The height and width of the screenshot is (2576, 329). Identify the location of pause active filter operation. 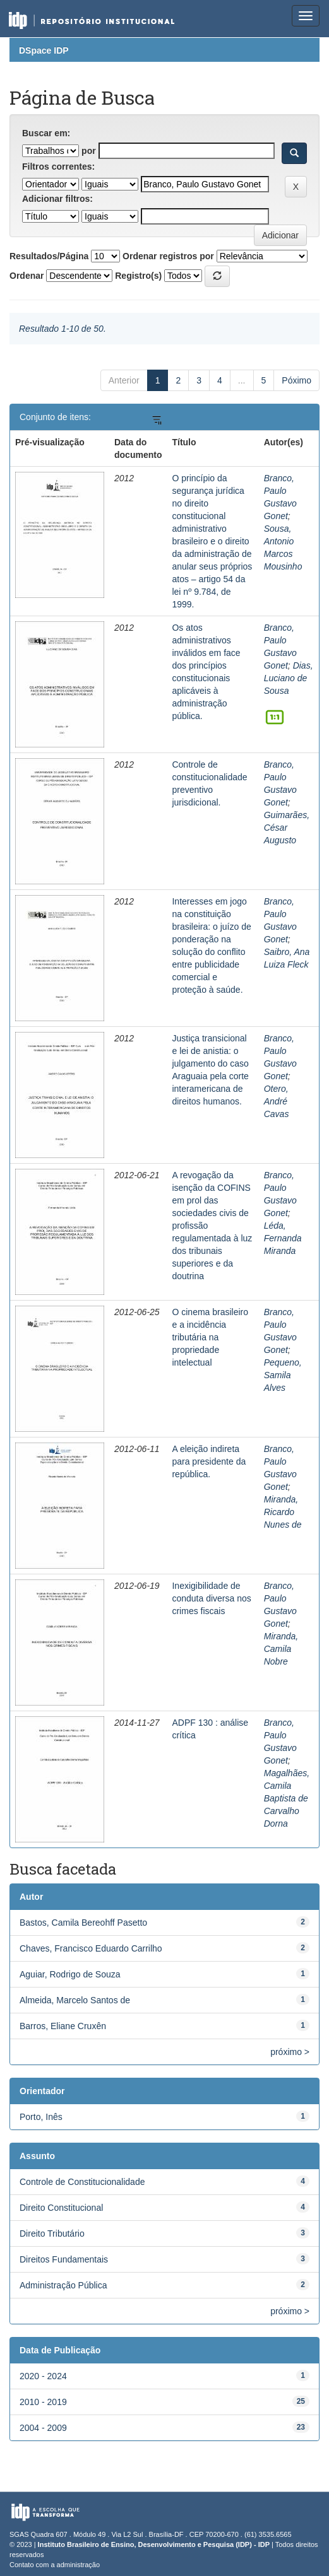
(157, 419).